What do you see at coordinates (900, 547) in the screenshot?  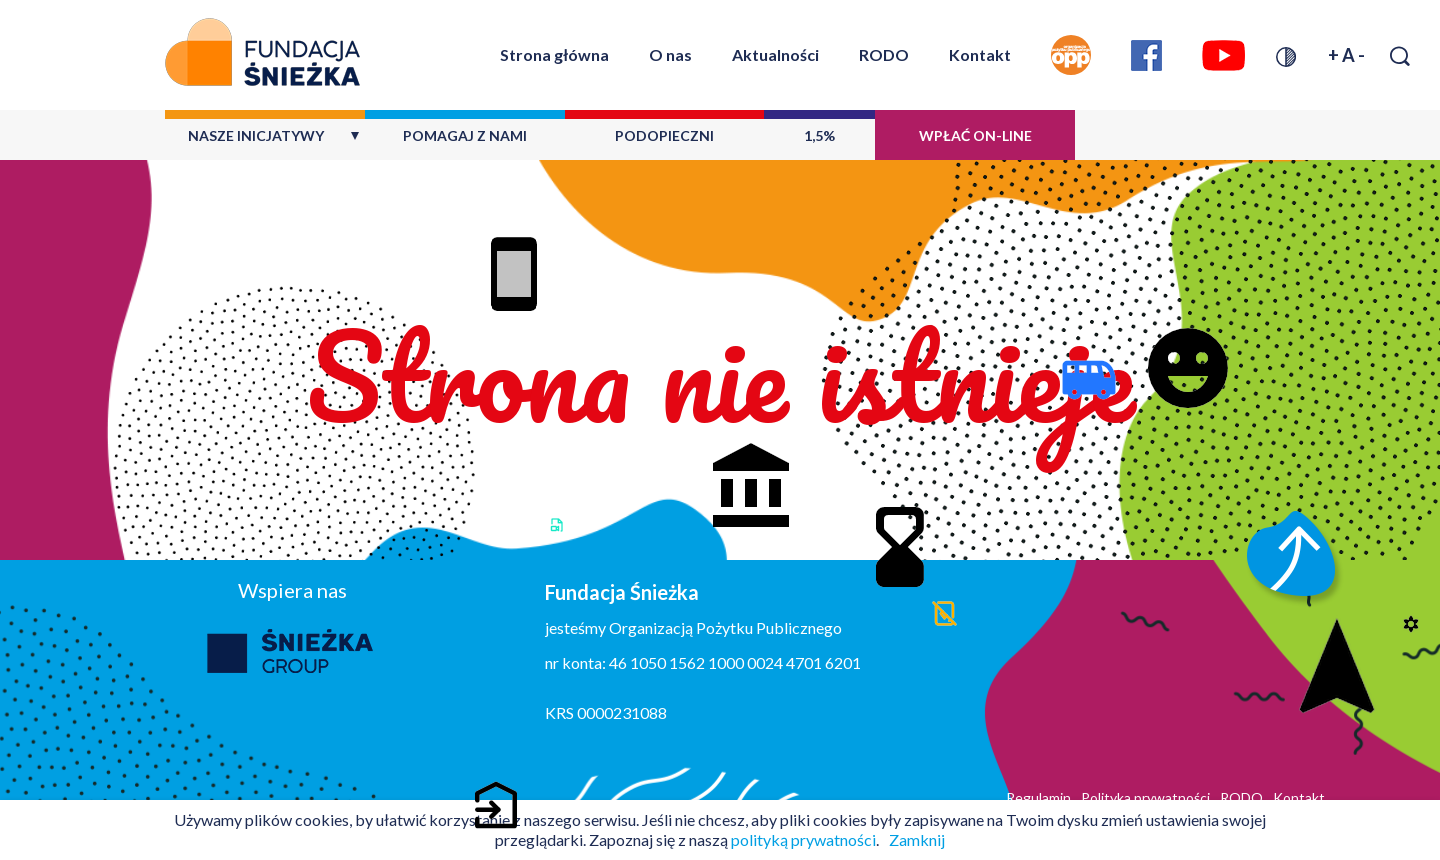 I see `indicates time remaining or countdown in progress` at bounding box center [900, 547].